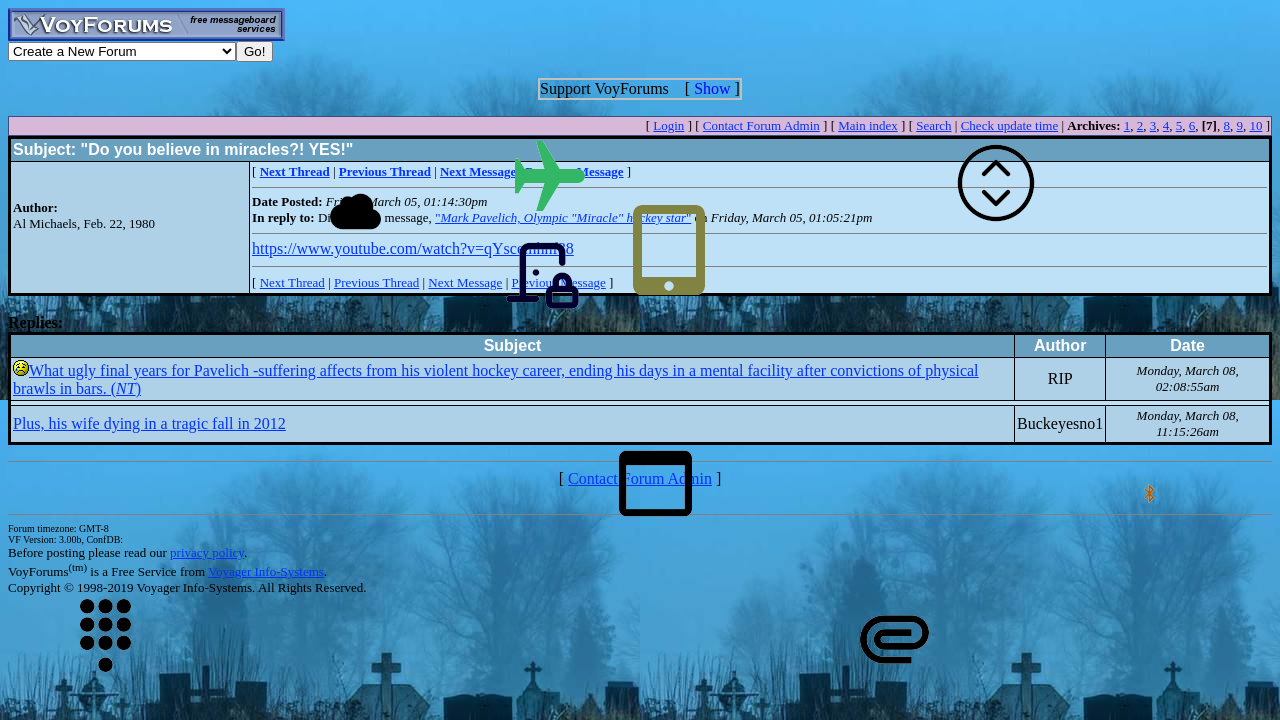 The image size is (1280, 720). What do you see at coordinates (996, 183) in the screenshot?
I see `expand or collapse content` at bounding box center [996, 183].